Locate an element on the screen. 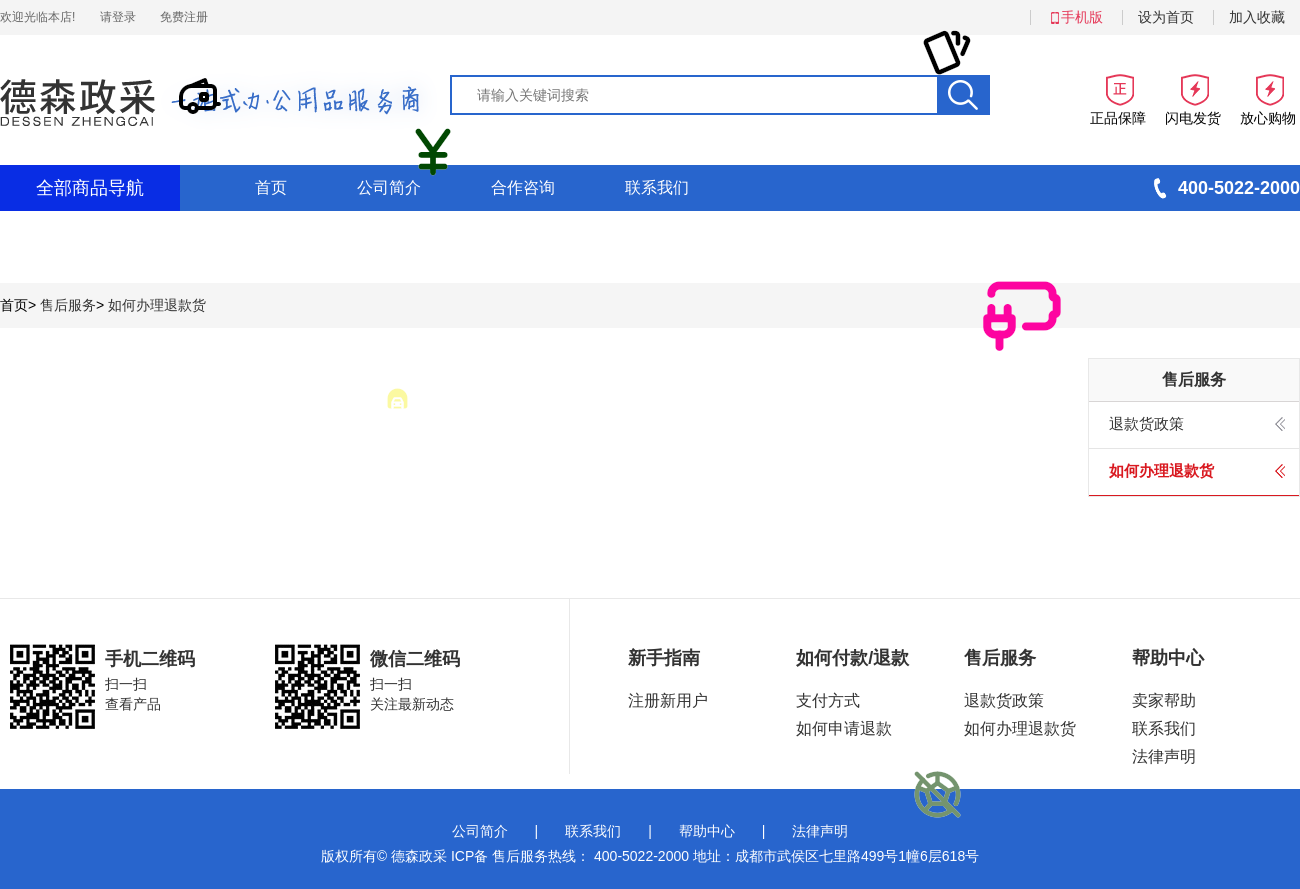 The image size is (1300, 889). browse caravan or RV rentals is located at coordinates (199, 96).